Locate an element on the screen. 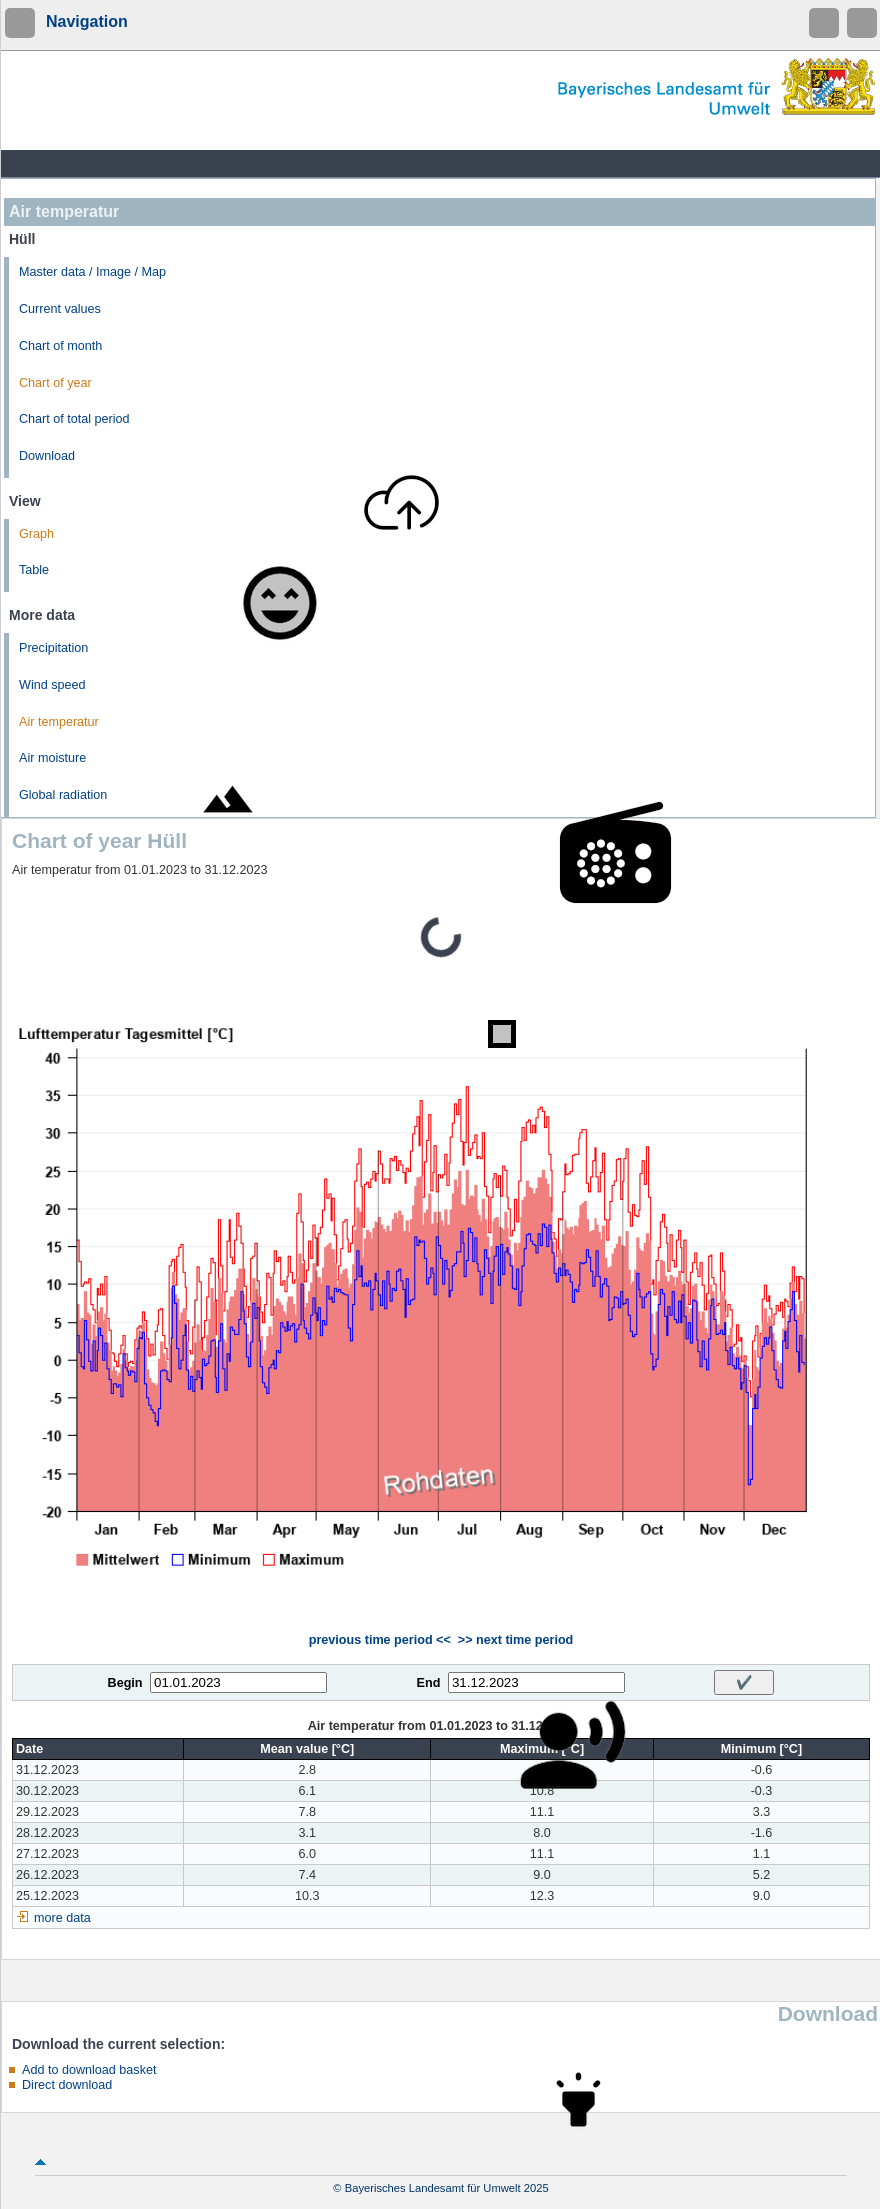 The image size is (880, 2209). filter photos by landscape or mountain scenery is located at coordinates (228, 799).